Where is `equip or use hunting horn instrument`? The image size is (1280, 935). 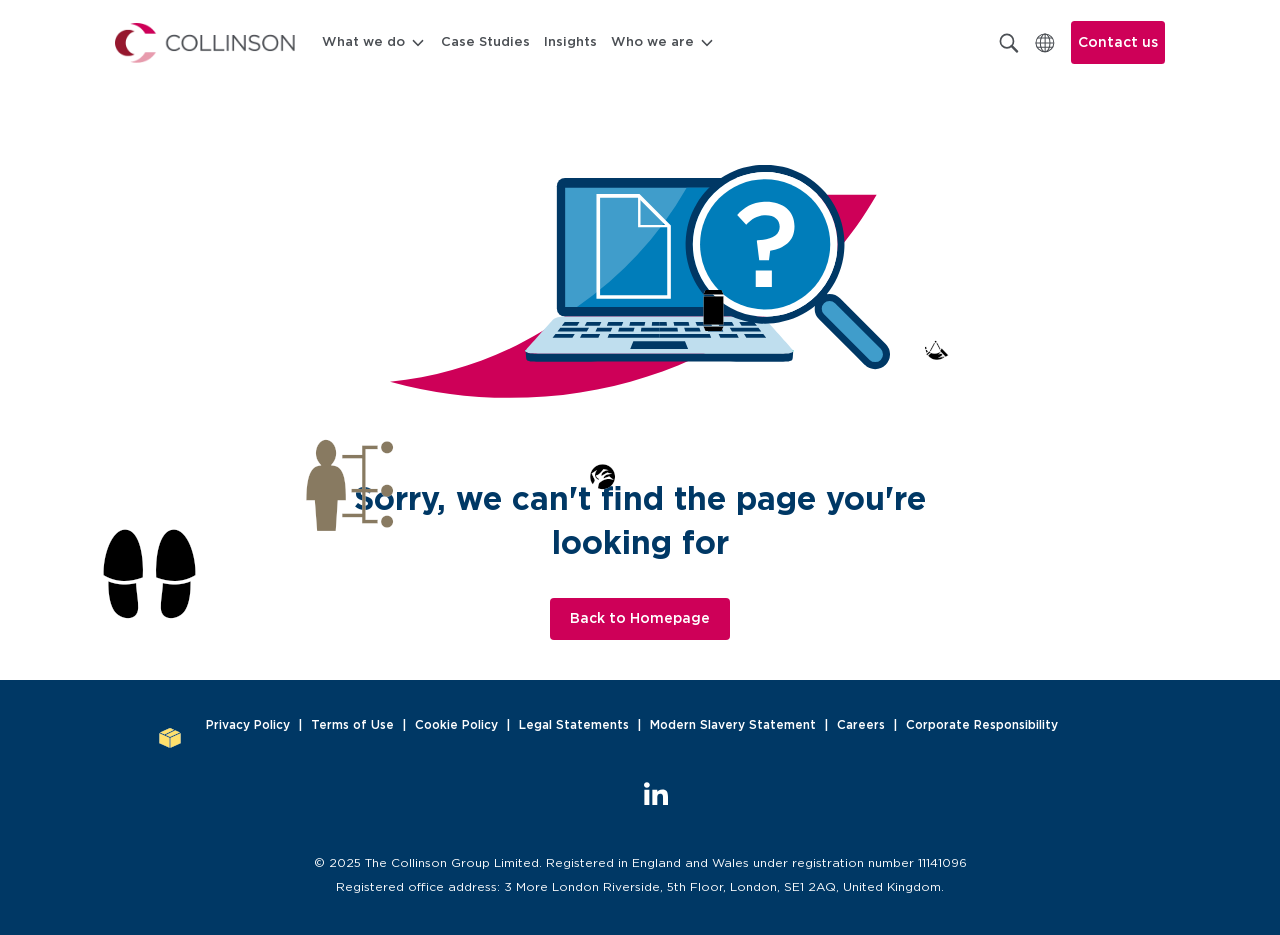
equip or use hunting horn instrument is located at coordinates (936, 351).